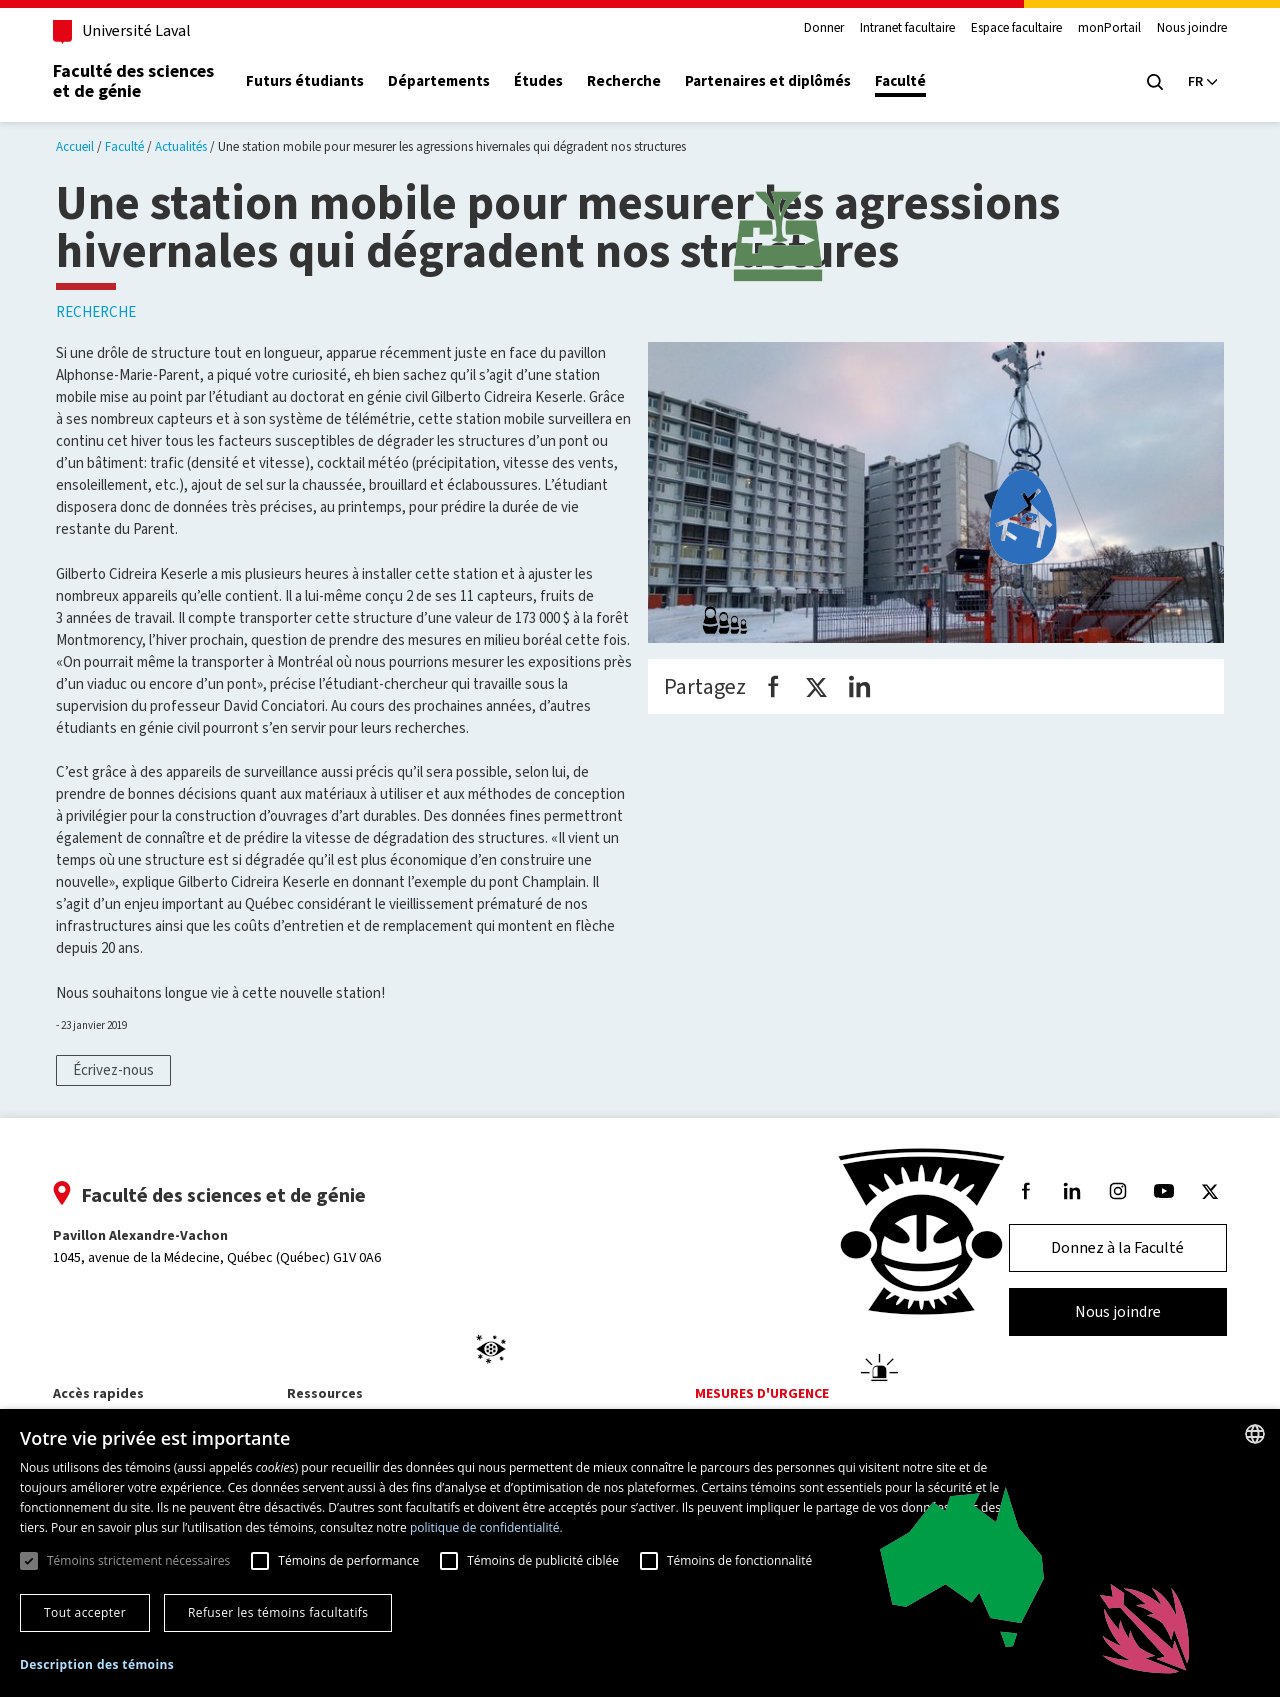  I want to click on decorative tribal or aztec-themed game badge, so click(921, 1231).